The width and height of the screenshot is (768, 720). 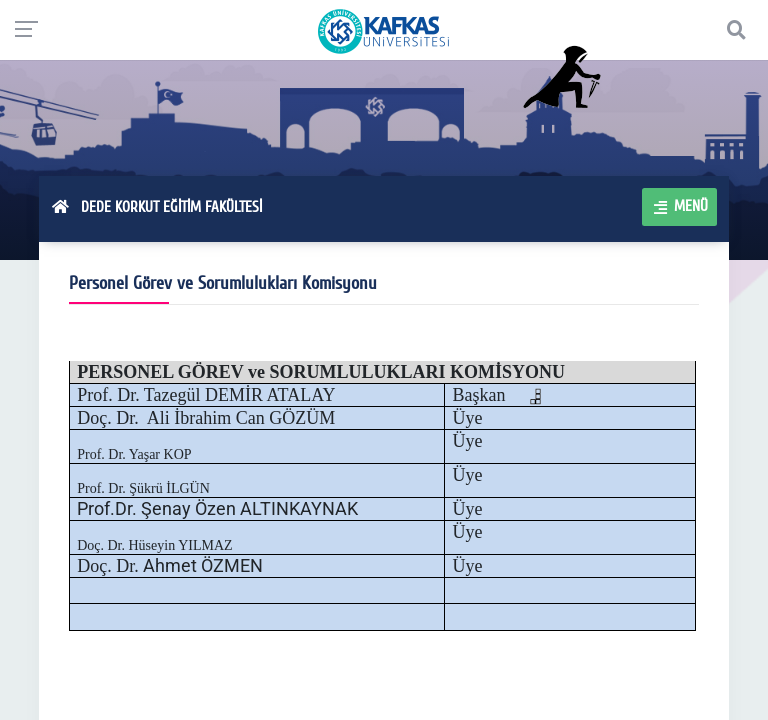 What do you see at coordinates (562, 77) in the screenshot?
I see `select assassin or rogue character class` at bounding box center [562, 77].